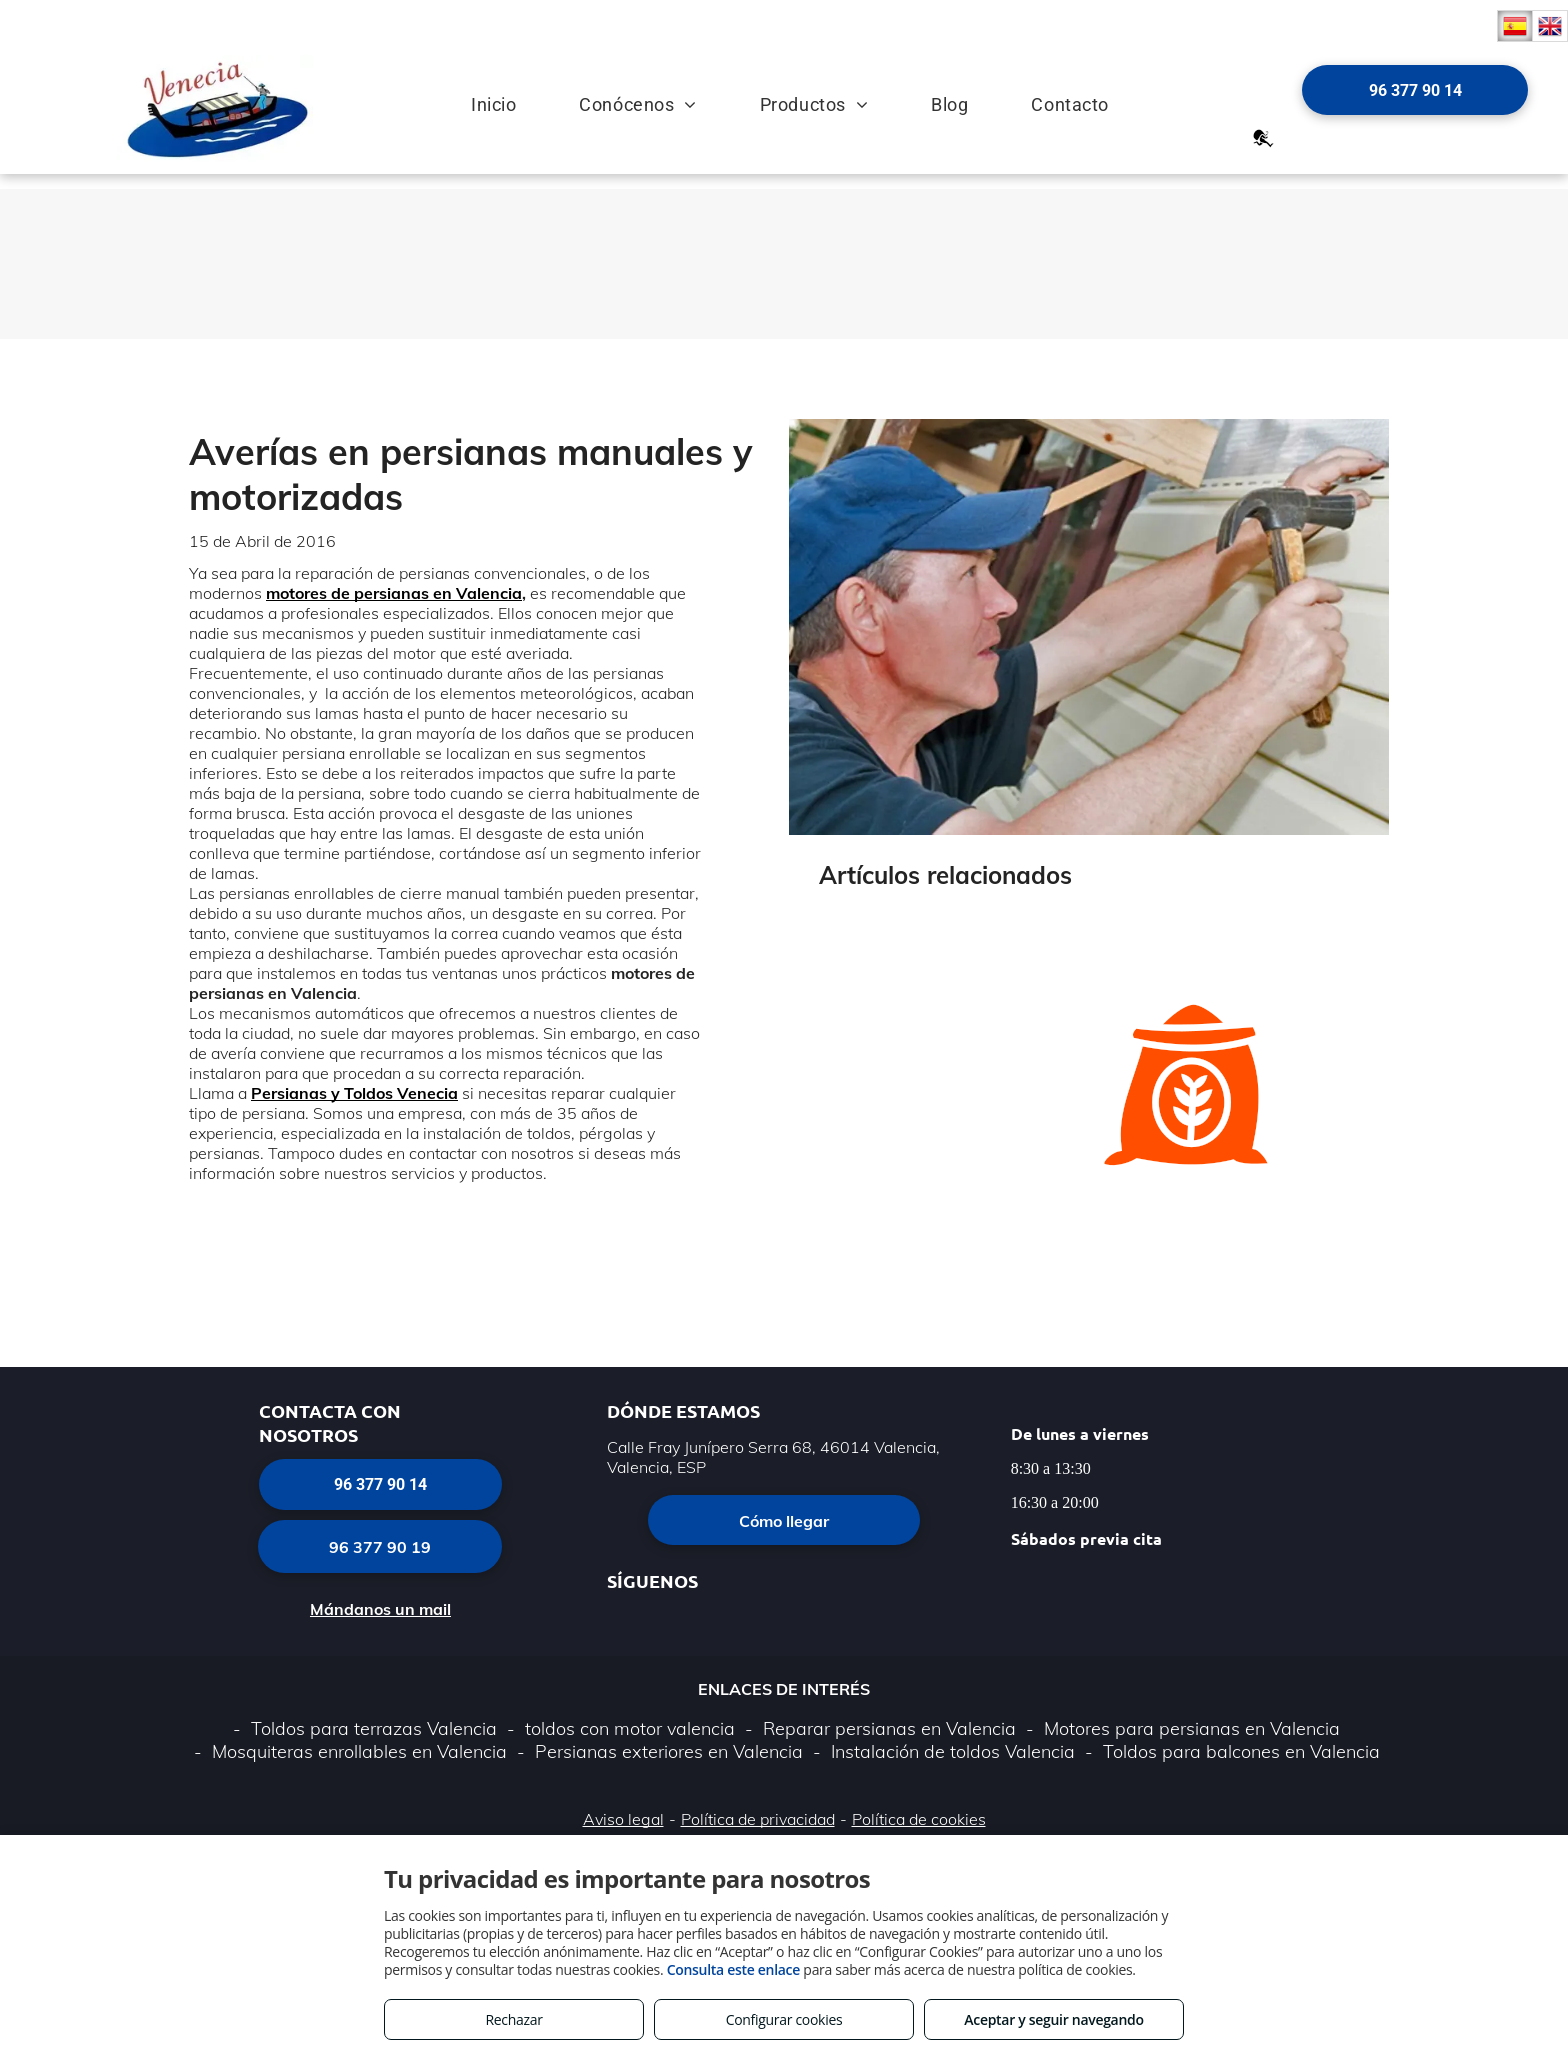 The width and height of the screenshot is (1568, 2060). I want to click on flour ingredient in a cooking or recipe app, so click(1186, 1084).